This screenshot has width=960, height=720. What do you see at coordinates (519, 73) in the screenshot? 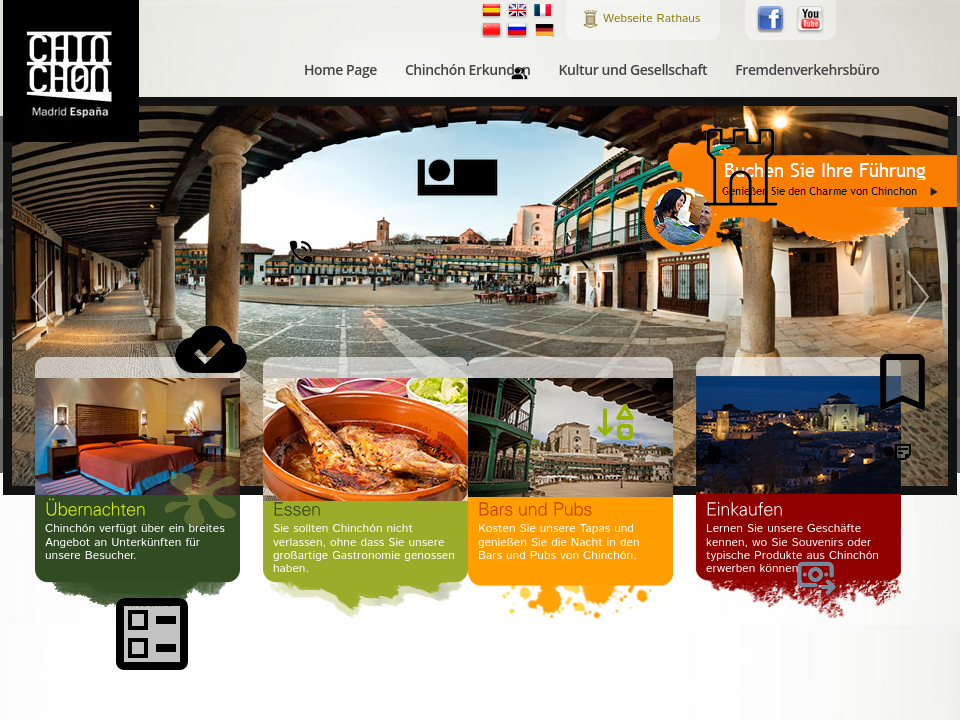
I see `view contacts or people list` at bounding box center [519, 73].